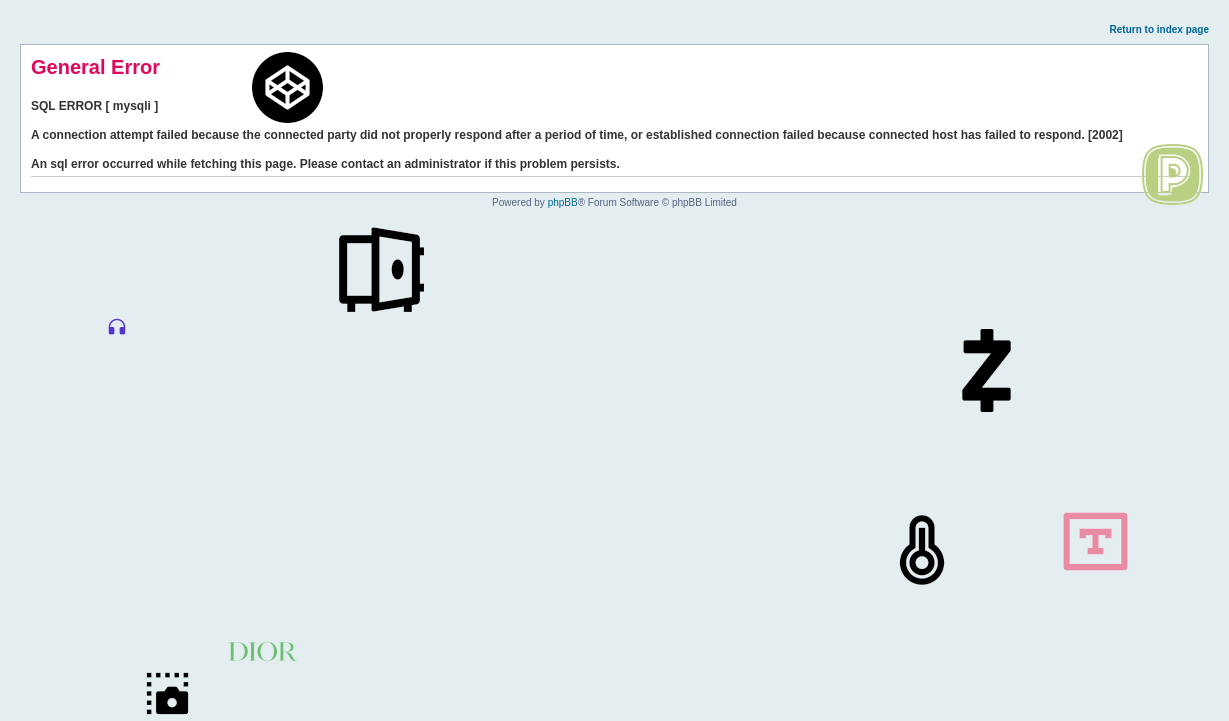 The width and height of the screenshot is (1229, 721). I want to click on insert a text snippet or template, so click(1095, 541).